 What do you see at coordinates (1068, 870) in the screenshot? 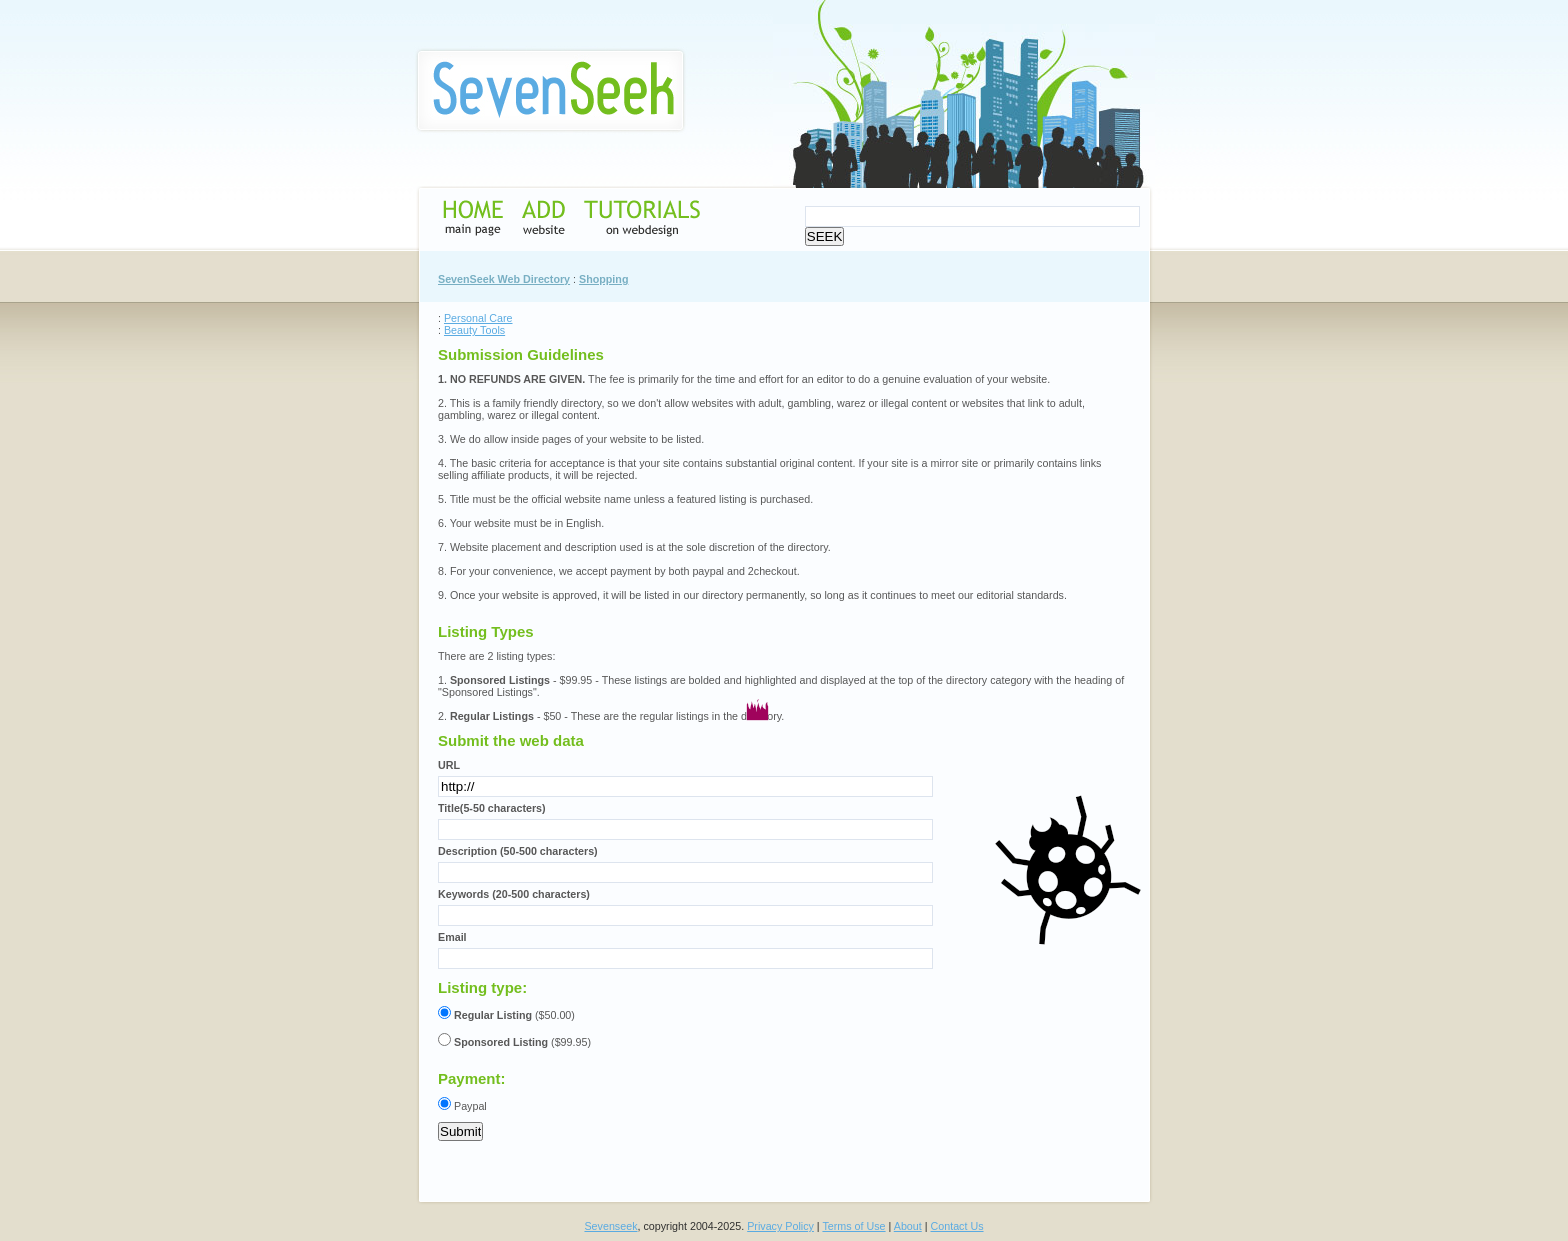
I see `report a bug or software issue` at bounding box center [1068, 870].